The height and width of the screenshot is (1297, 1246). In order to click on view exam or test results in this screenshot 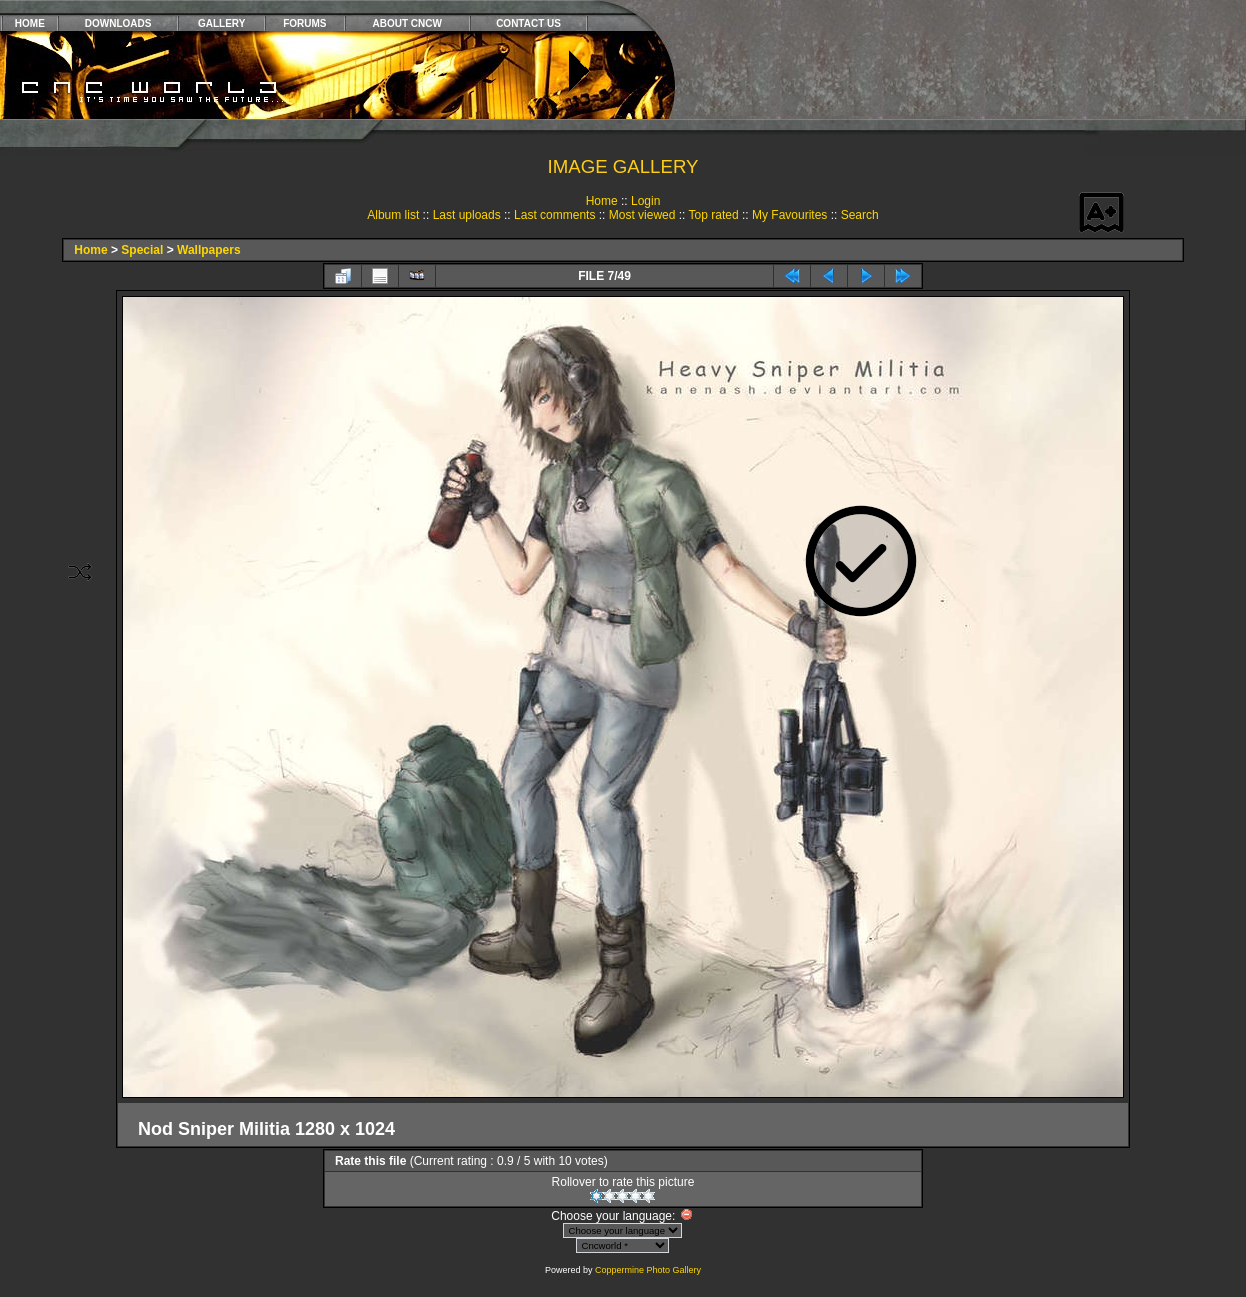, I will do `click(1101, 211)`.